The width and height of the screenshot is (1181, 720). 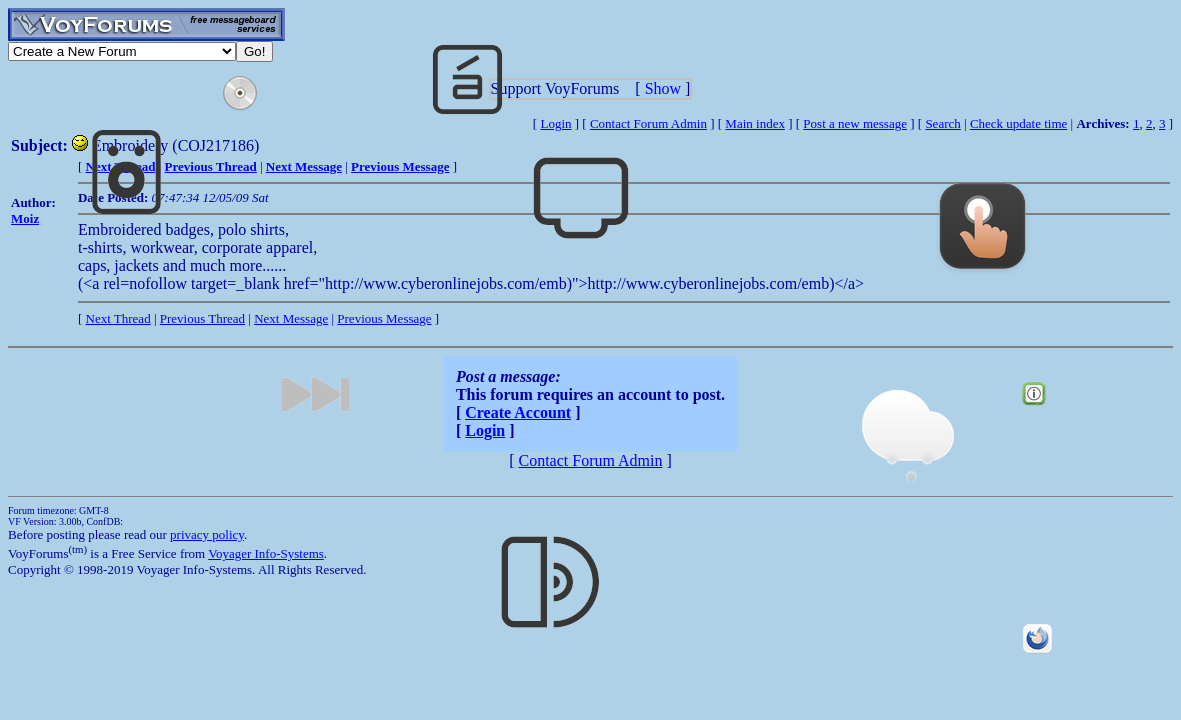 What do you see at coordinates (982, 227) in the screenshot?
I see `configure touchscreen settings` at bounding box center [982, 227].